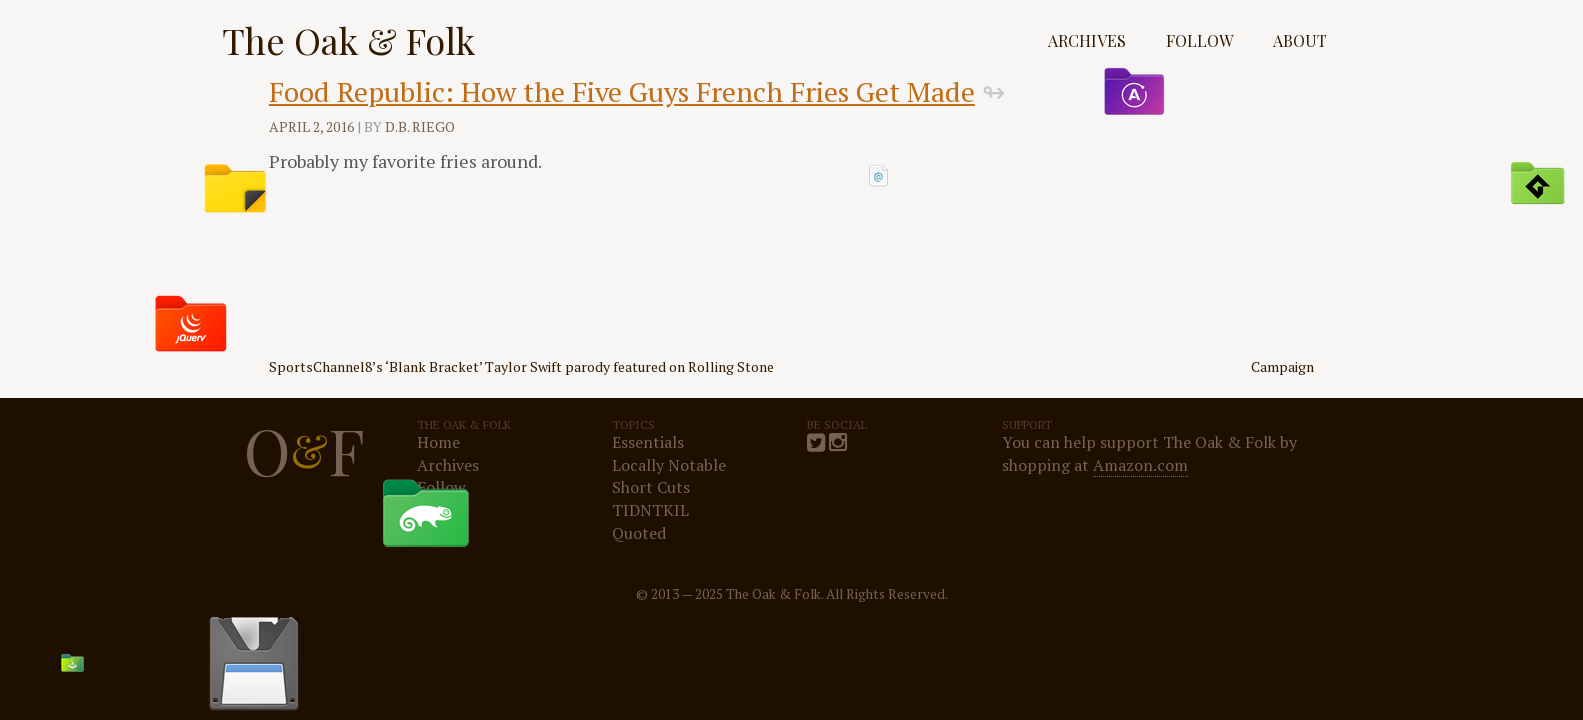 Image resolution: width=1583 pixels, height=720 pixels. What do you see at coordinates (1537, 184) in the screenshot?
I see `open game maker studio project folder` at bounding box center [1537, 184].